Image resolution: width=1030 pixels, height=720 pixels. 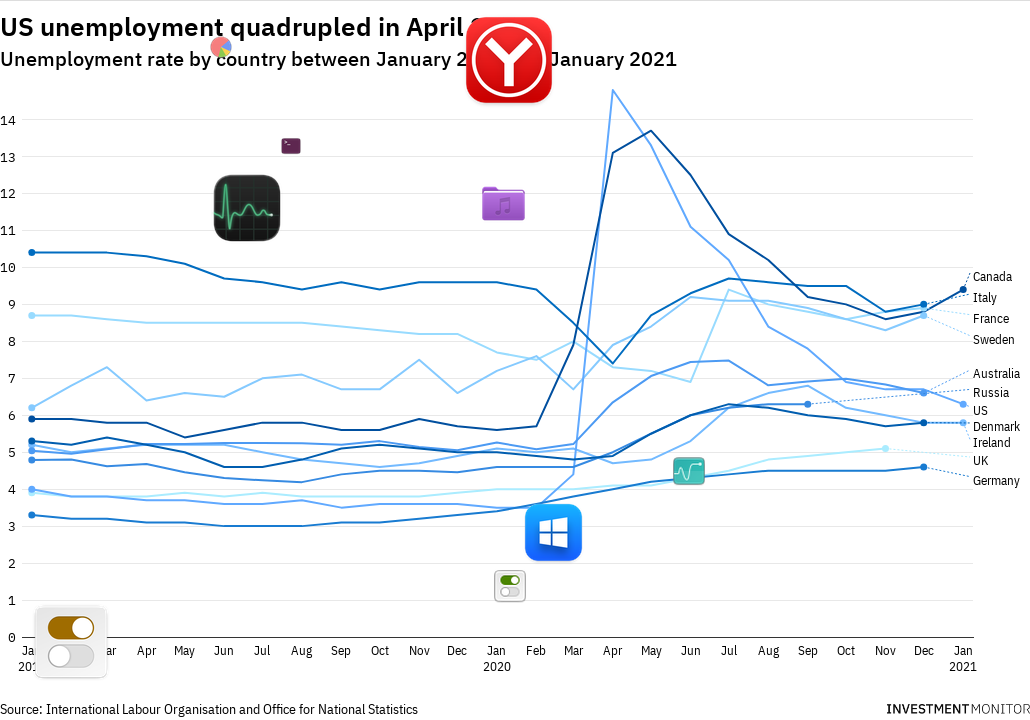 What do you see at coordinates (291, 146) in the screenshot?
I see `open terminal application` at bounding box center [291, 146].